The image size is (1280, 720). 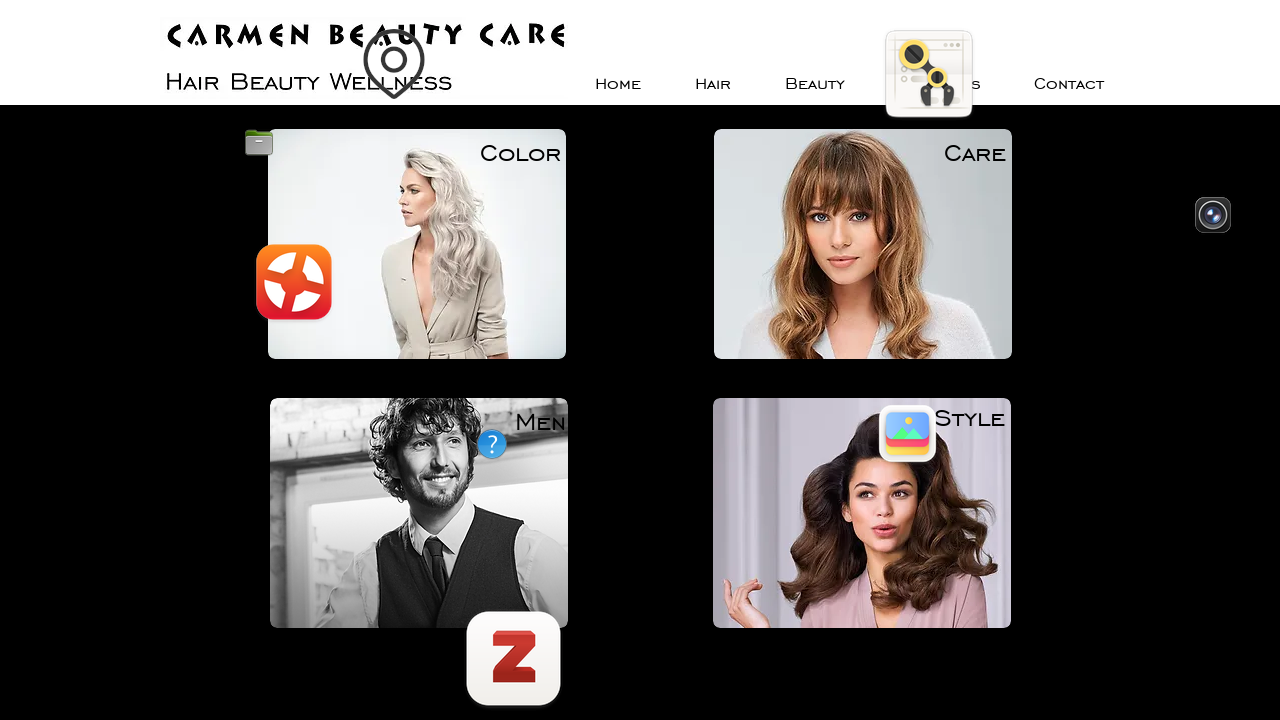 I want to click on open the camera app, so click(x=1213, y=215).